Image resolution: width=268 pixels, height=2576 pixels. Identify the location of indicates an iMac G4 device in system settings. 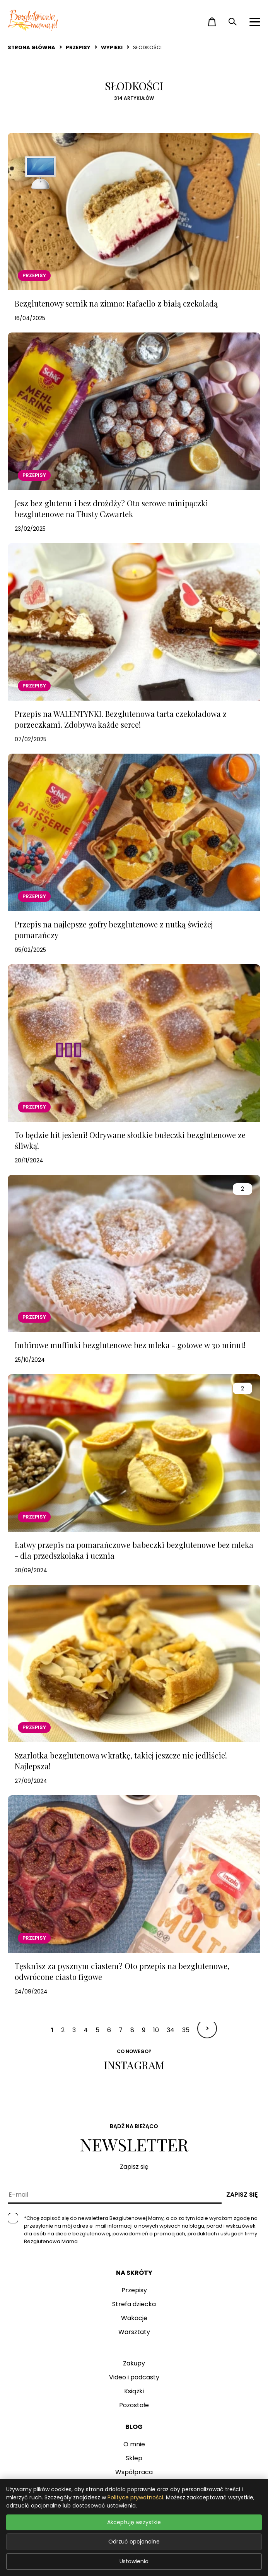
(40, 171).